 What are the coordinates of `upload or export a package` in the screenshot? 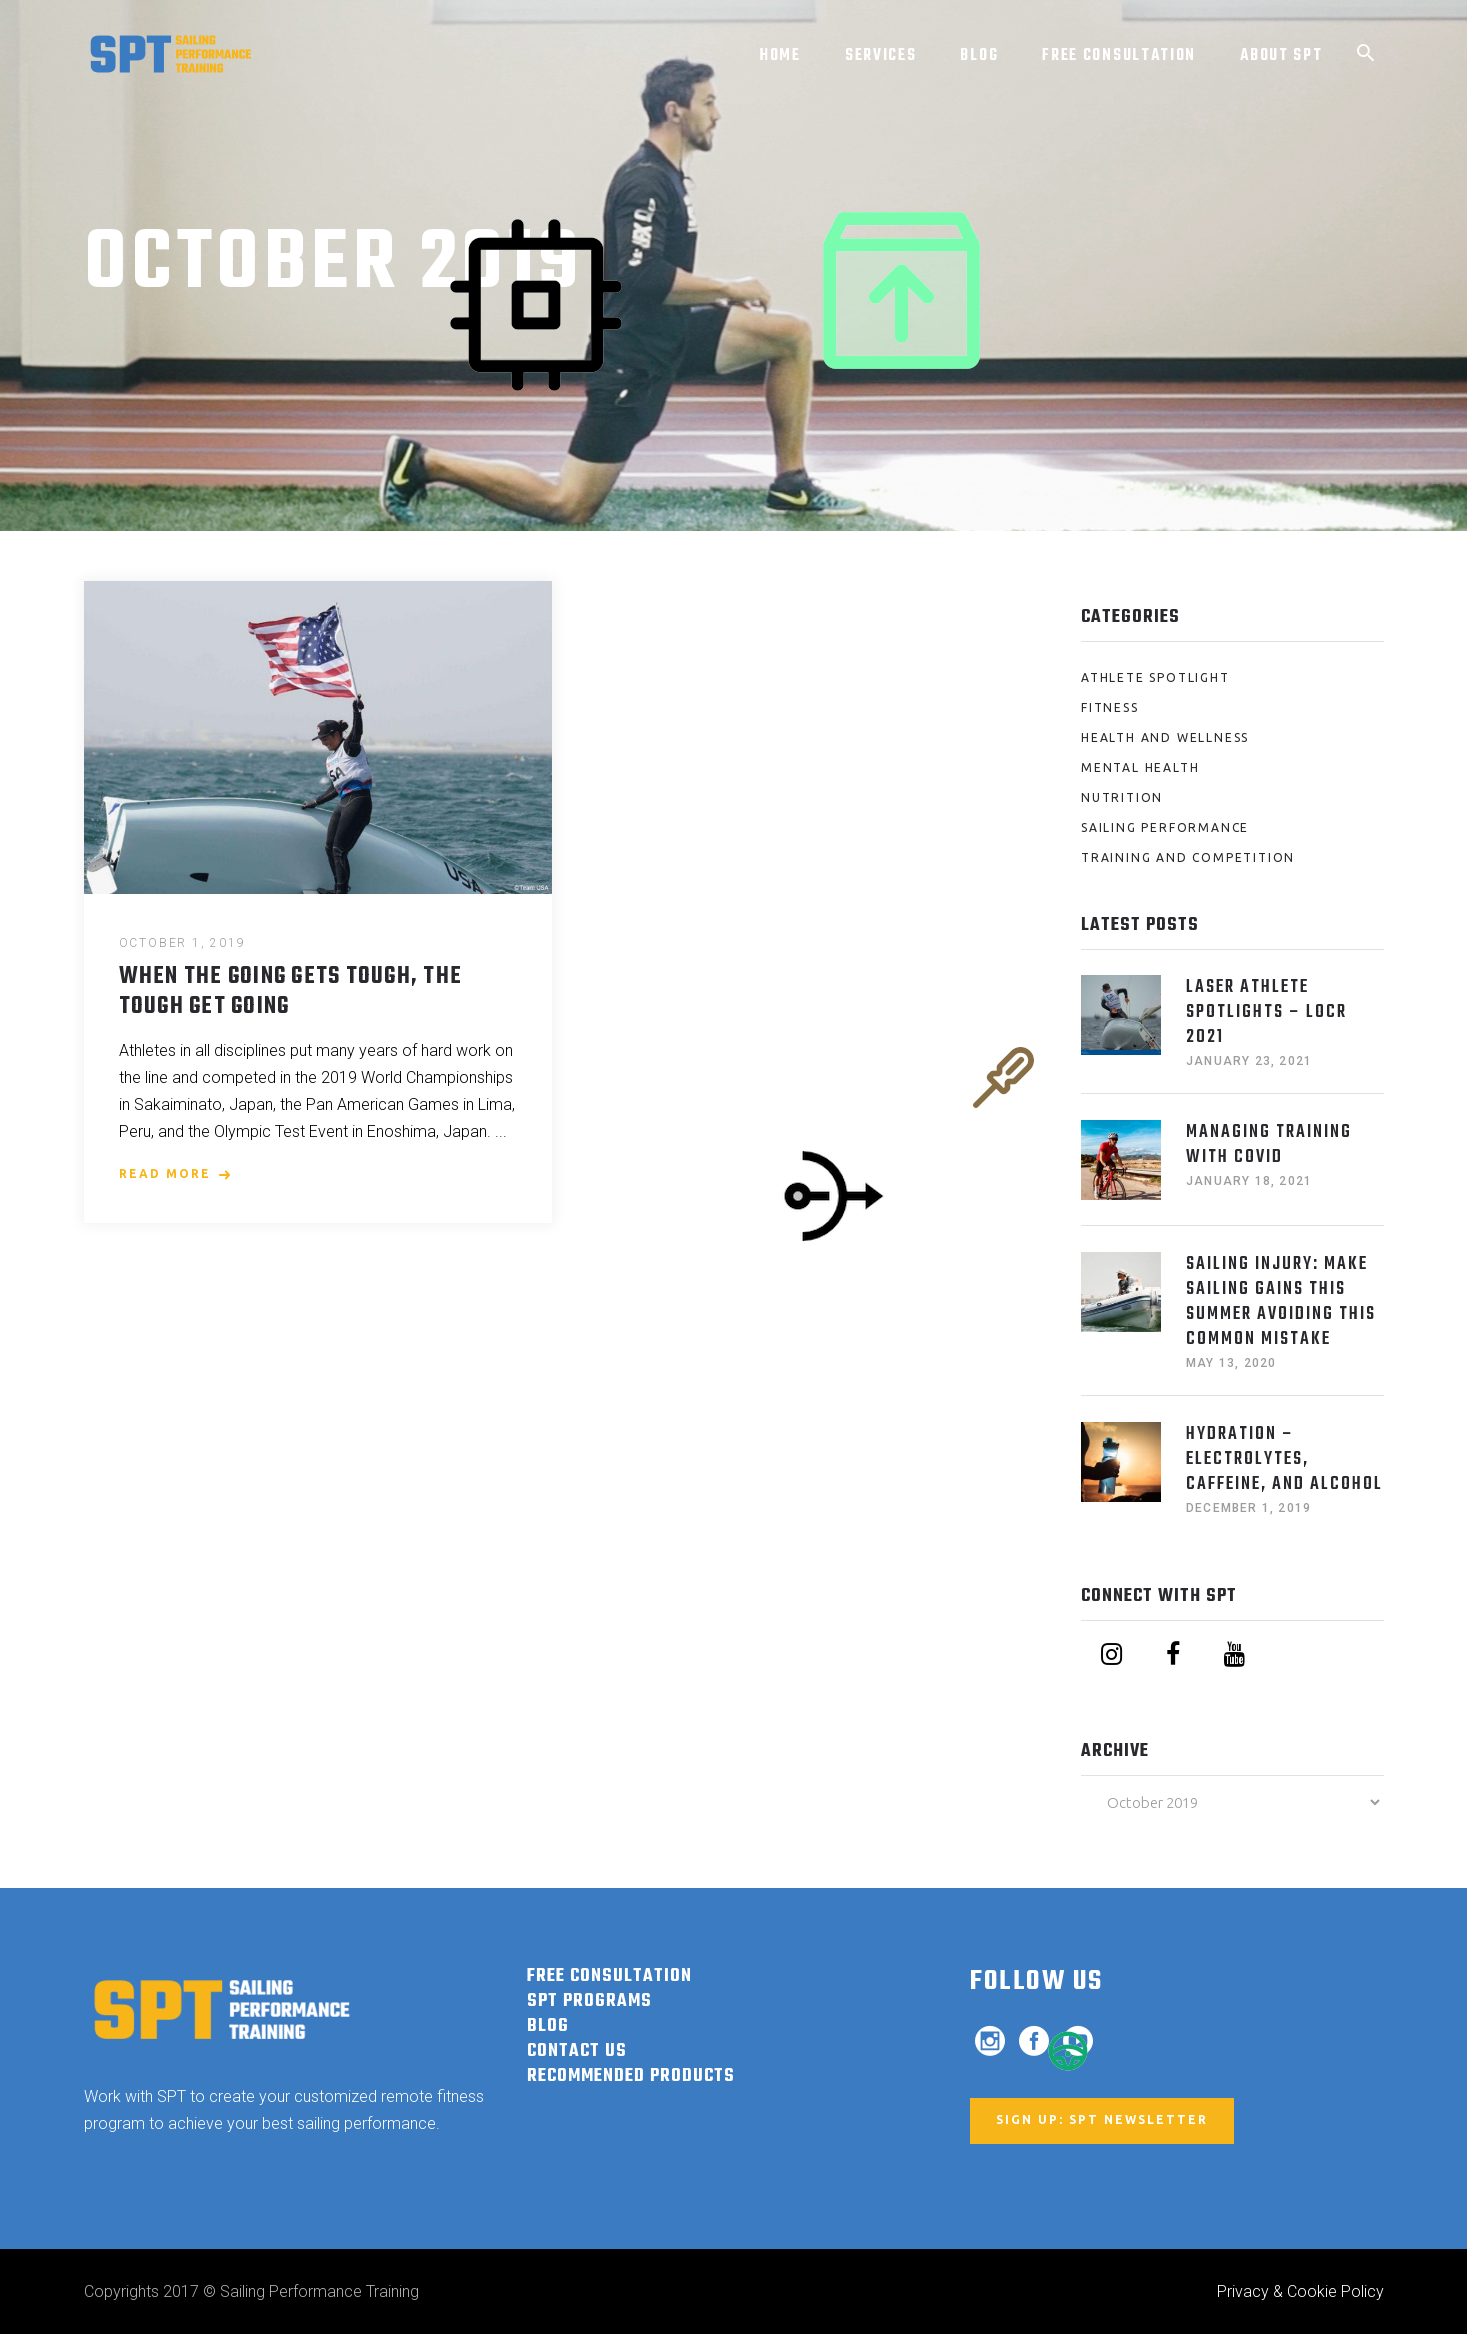 It's located at (901, 290).